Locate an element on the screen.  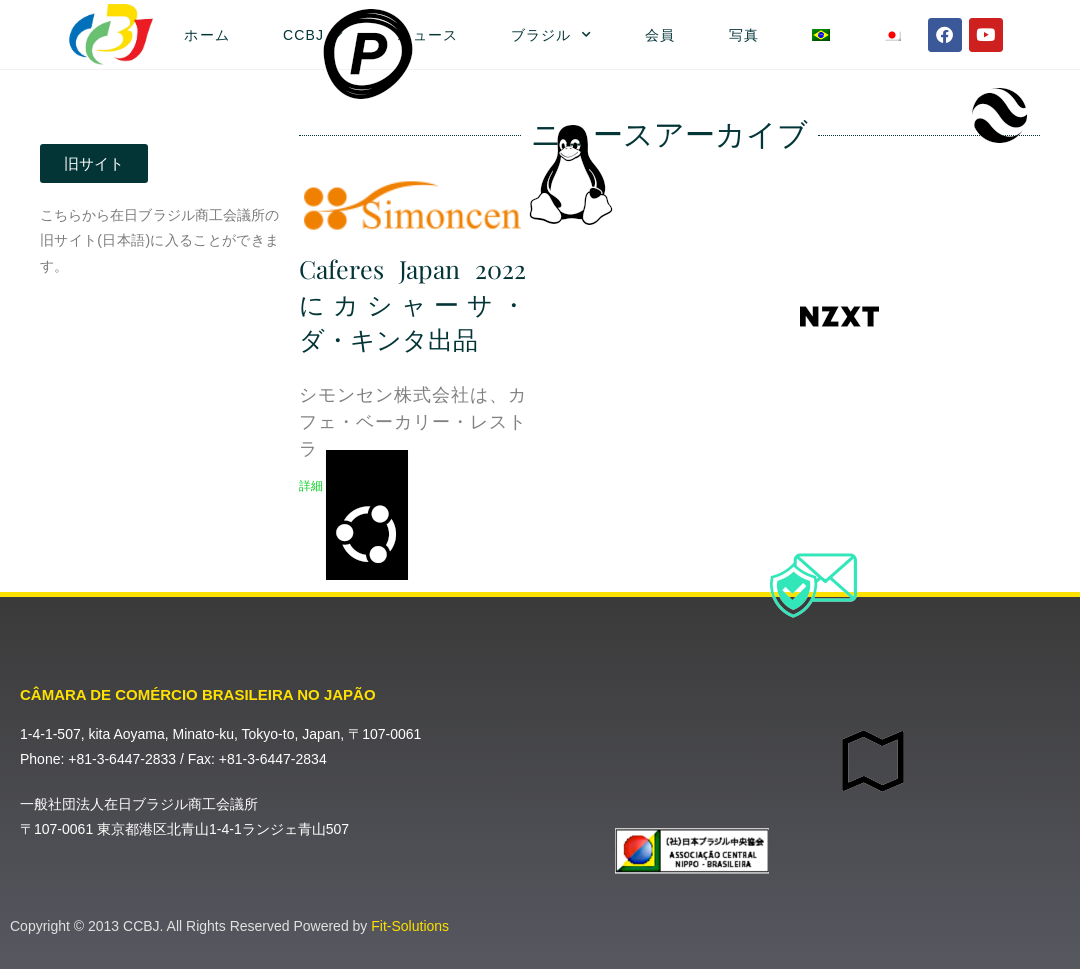
access SimpleLogin email alias service is located at coordinates (813, 585).